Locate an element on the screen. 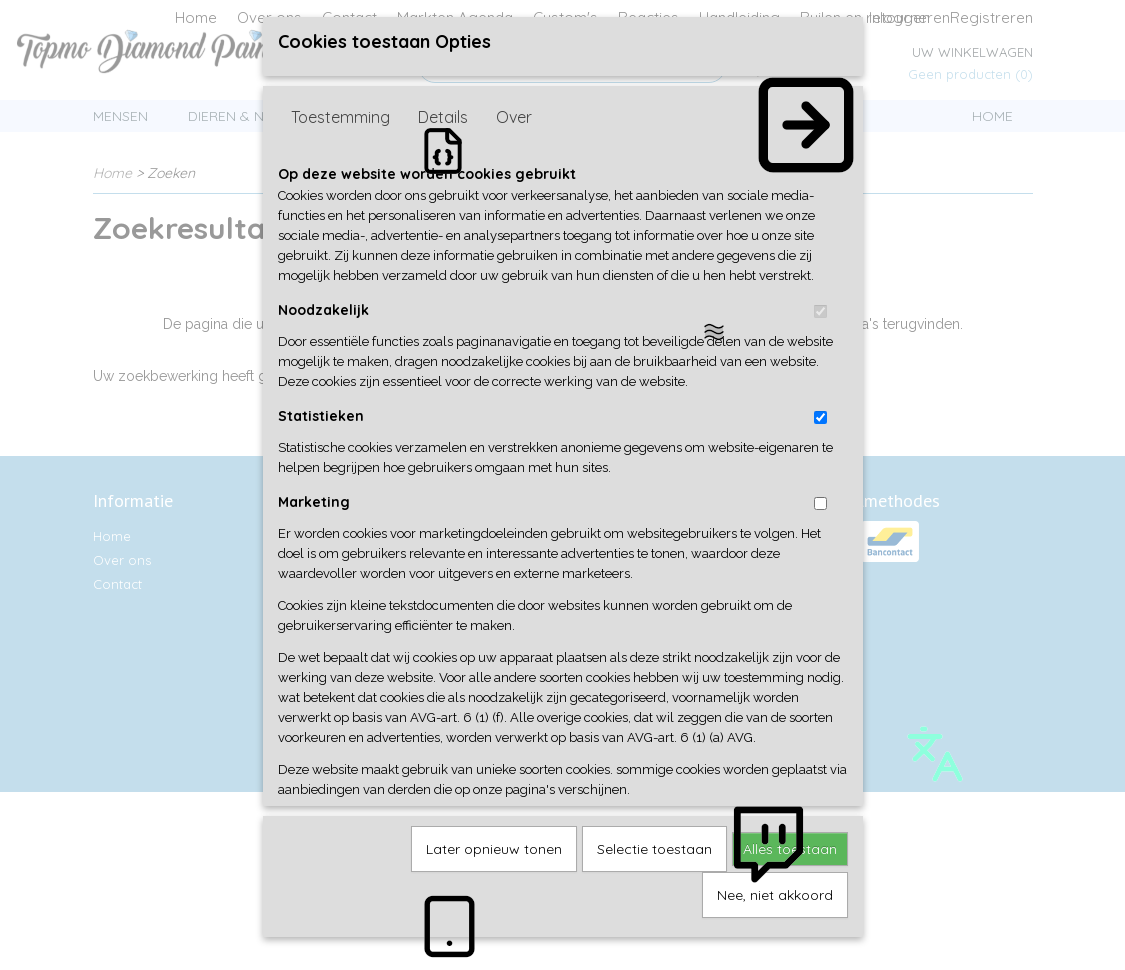 The width and height of the screenshot is (1125, 970). change language settings is located at coordinates (935, 754).